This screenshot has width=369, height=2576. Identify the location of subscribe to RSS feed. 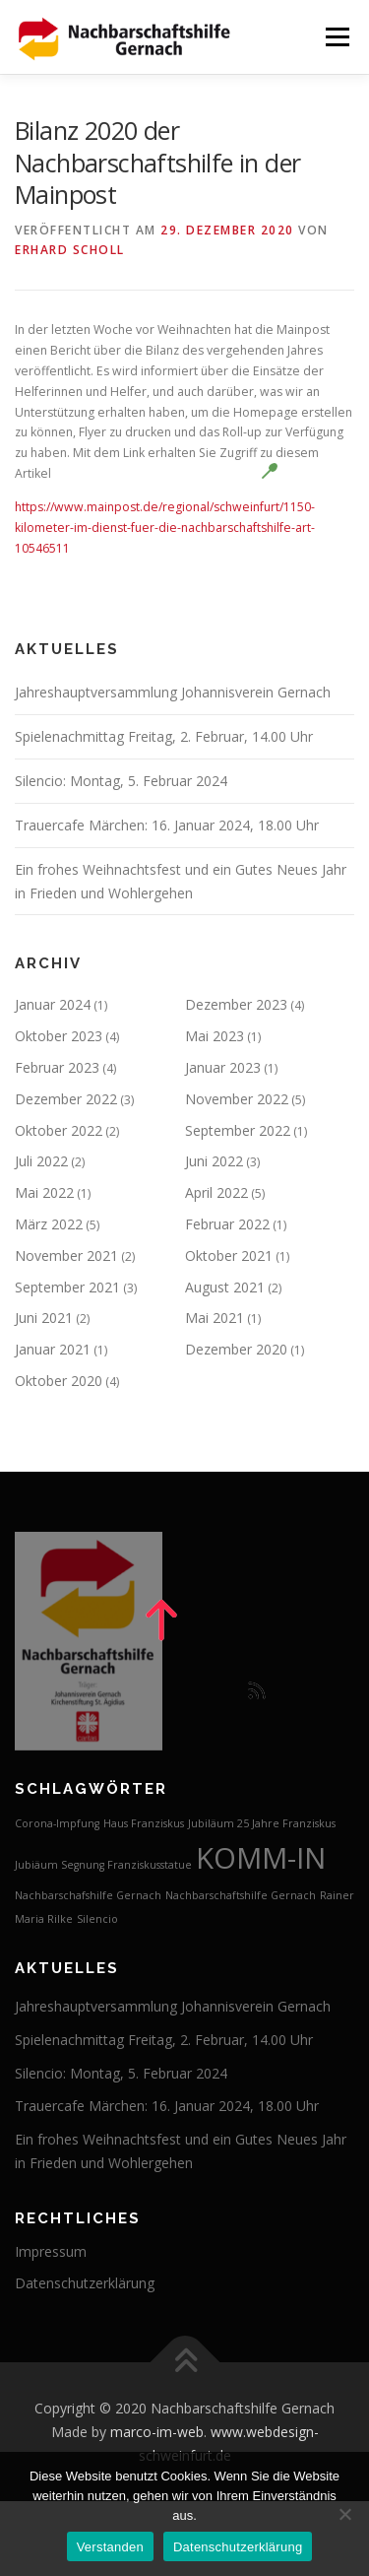
(257, 1690).